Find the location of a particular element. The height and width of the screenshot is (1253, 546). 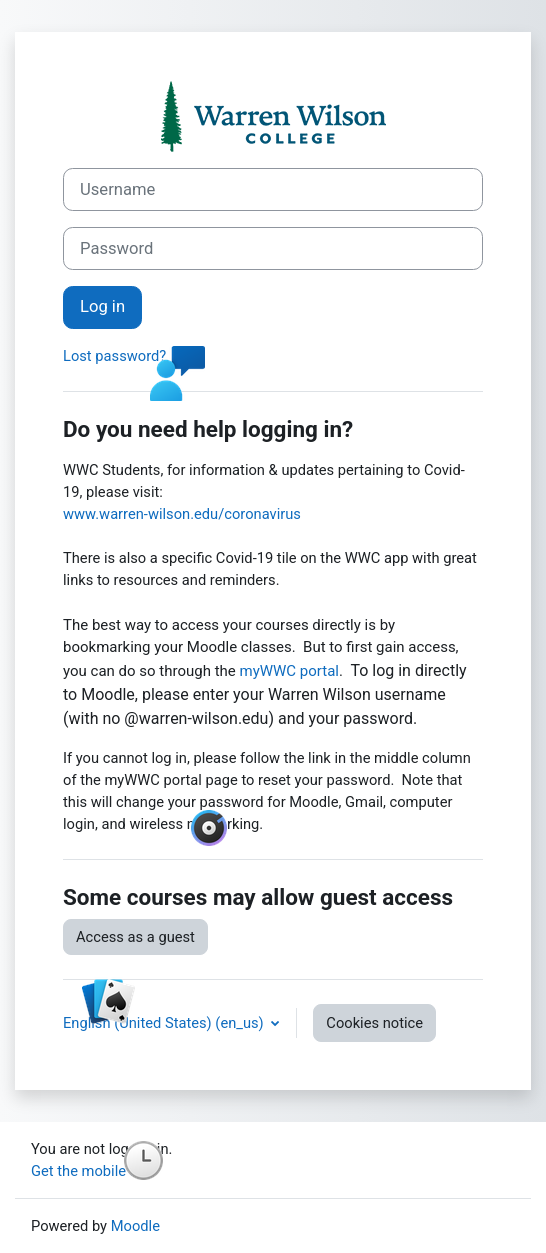

open the solitaire card game app is located at coordinates (108, 1001).